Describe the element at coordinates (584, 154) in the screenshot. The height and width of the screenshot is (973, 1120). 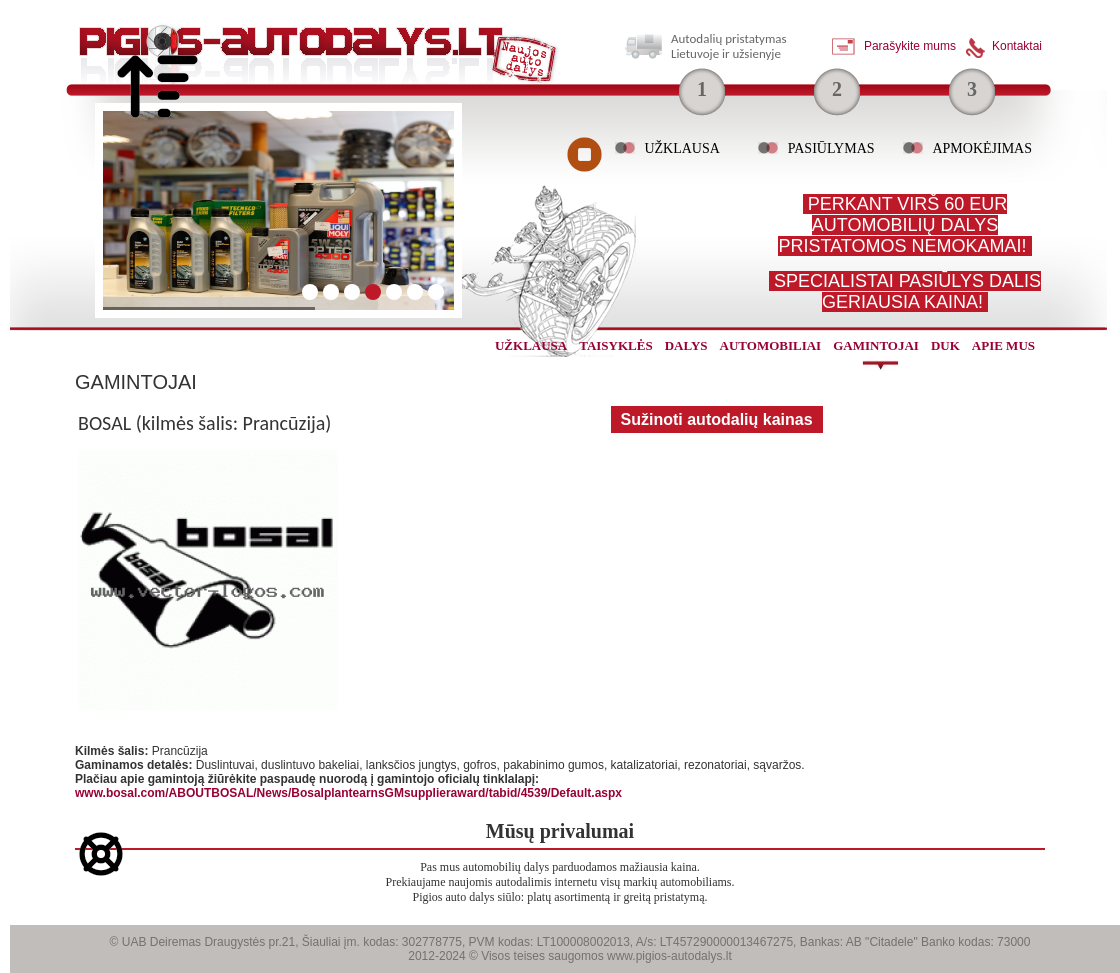
I see `stop playback or recording` at that location.